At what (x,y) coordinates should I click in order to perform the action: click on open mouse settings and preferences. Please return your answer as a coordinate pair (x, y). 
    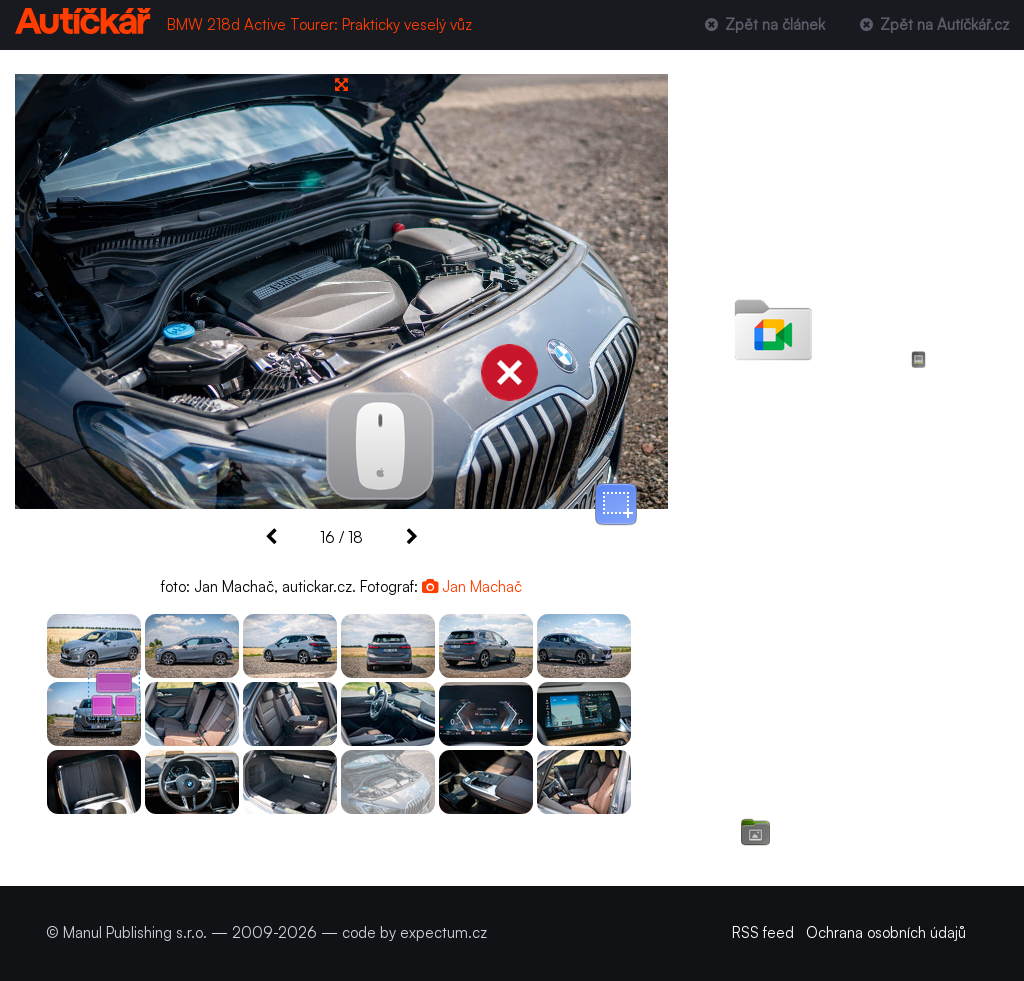
    Looking at the image, I should click on (380, 448).